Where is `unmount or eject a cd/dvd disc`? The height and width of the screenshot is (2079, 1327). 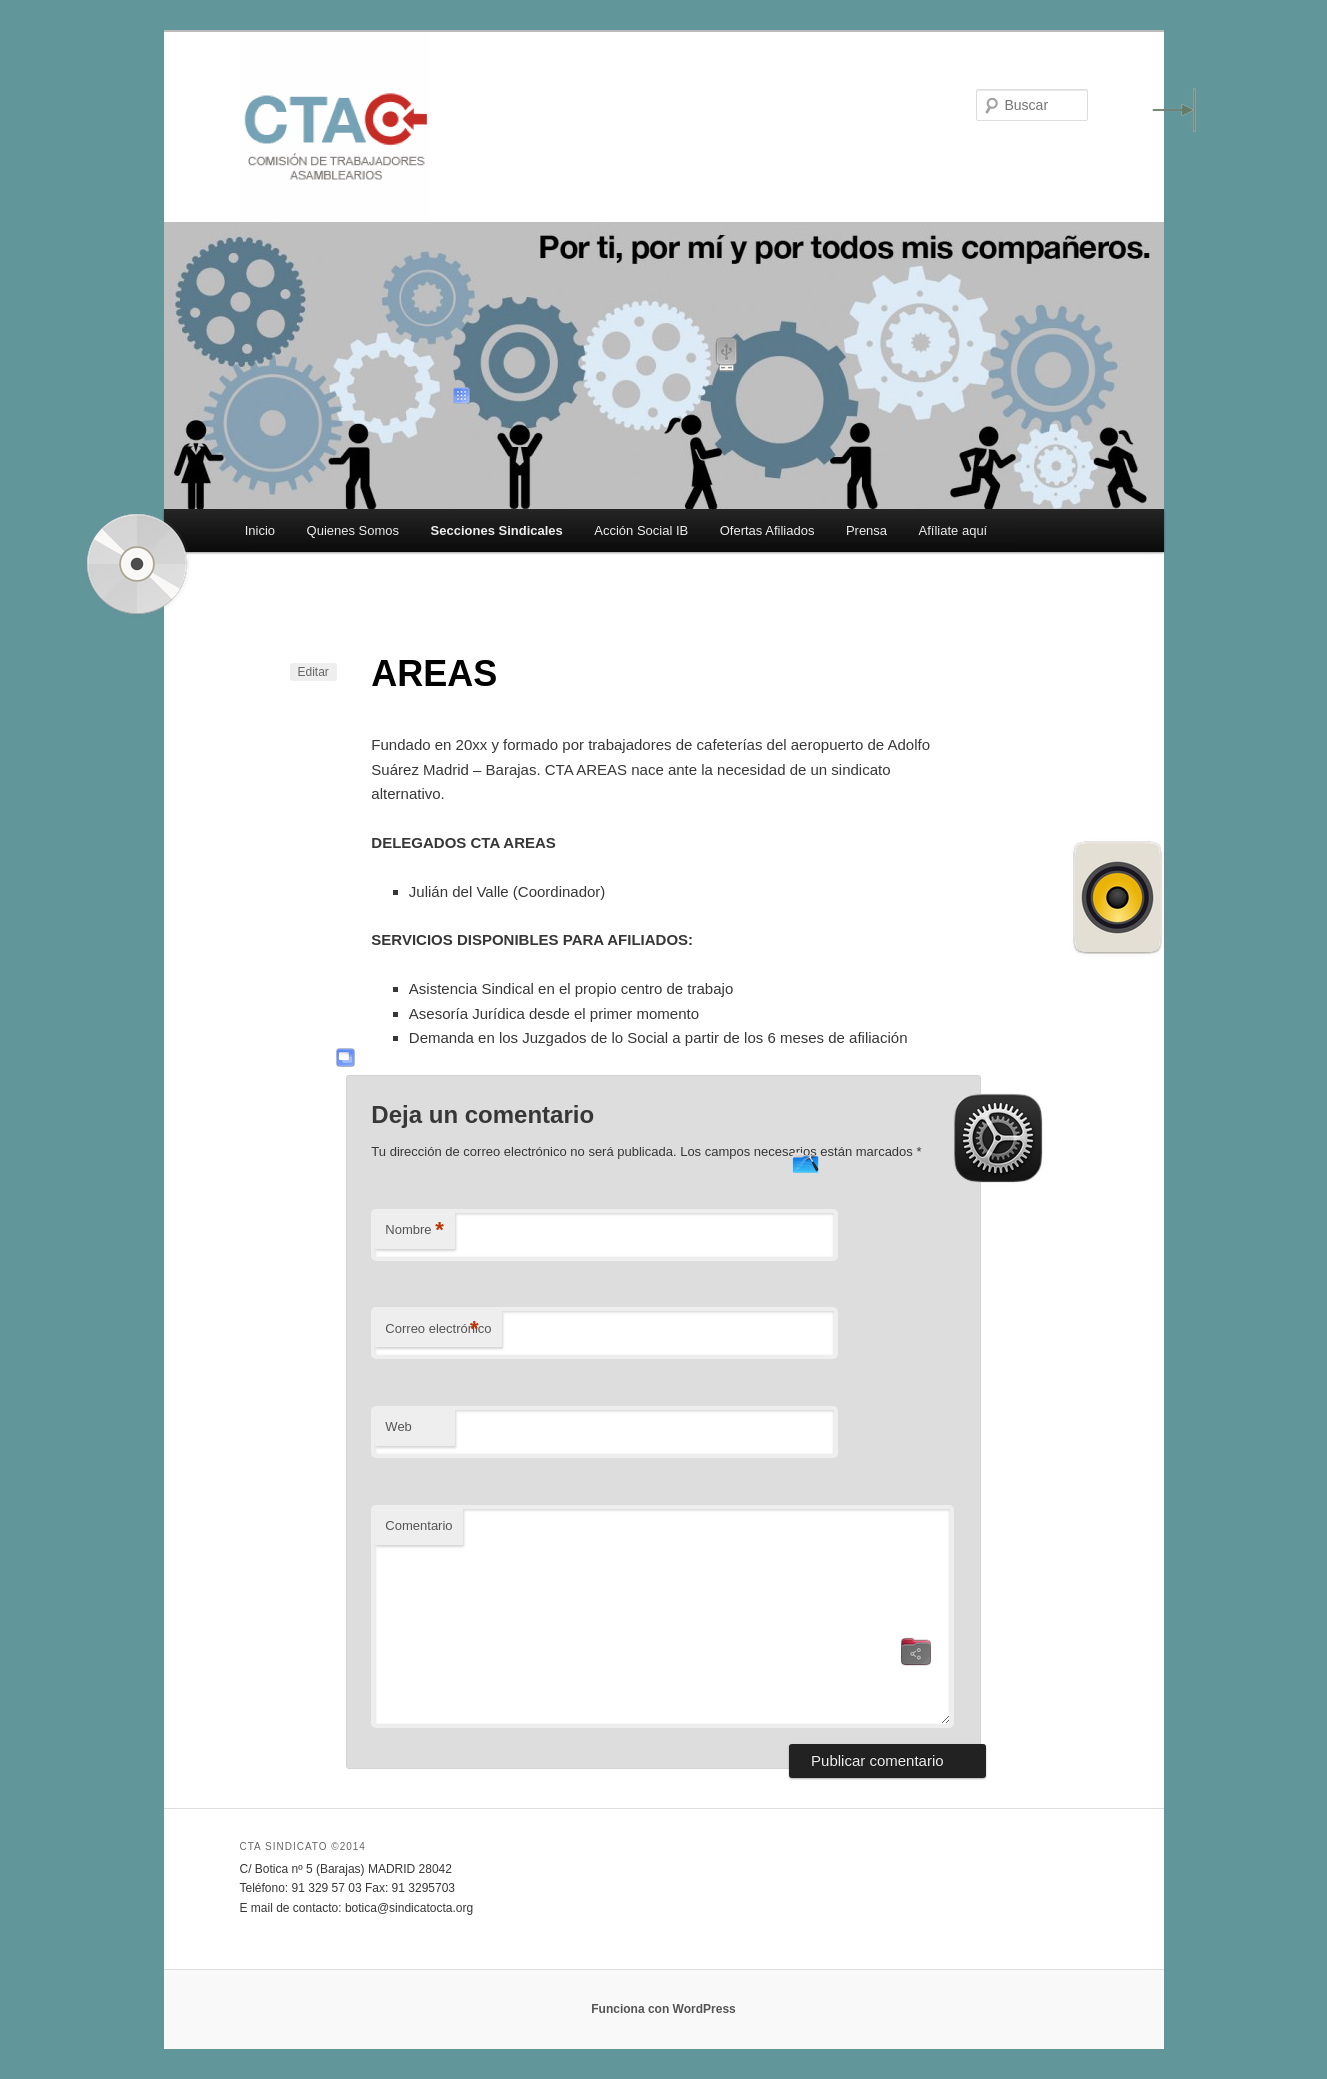 unmount or eject a cd/dvd disc is located at coordinates (137, 564).